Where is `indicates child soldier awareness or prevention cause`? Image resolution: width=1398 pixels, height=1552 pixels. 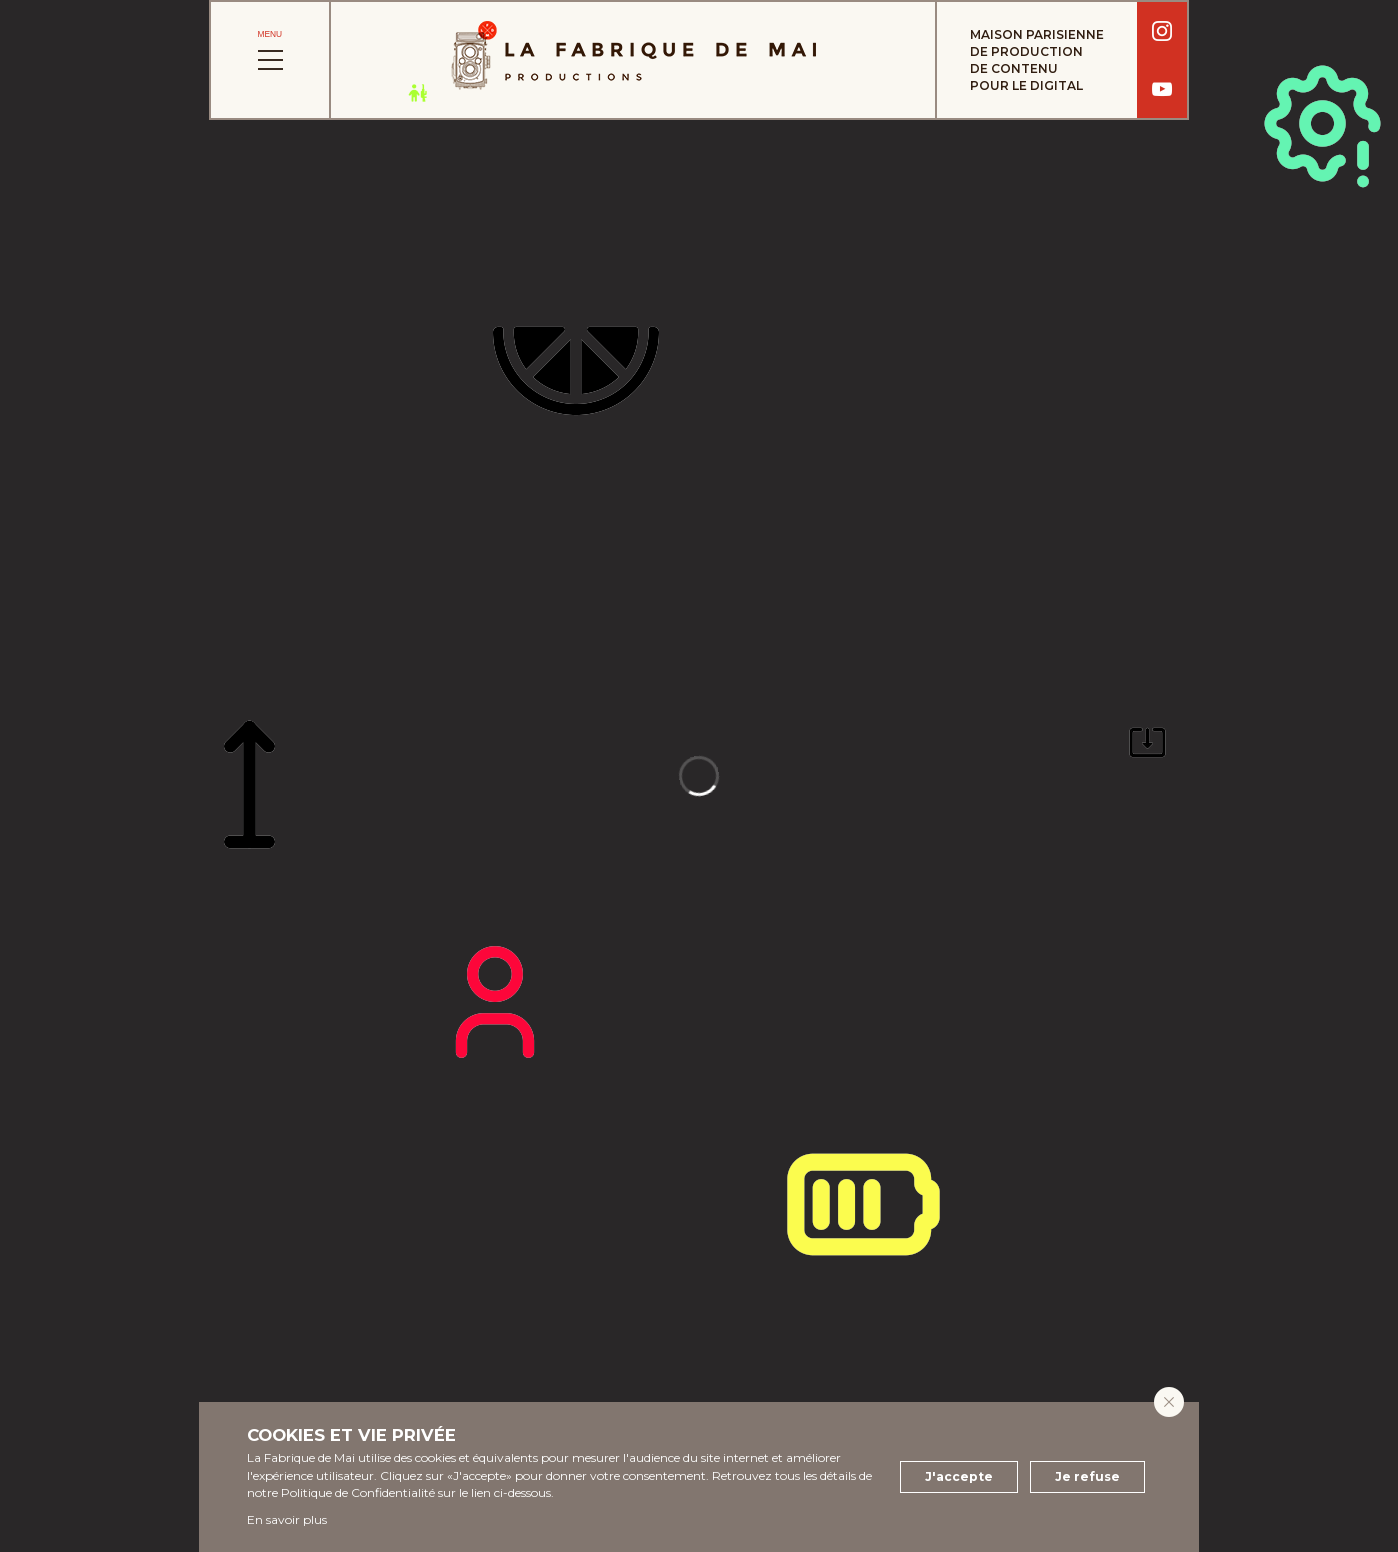
indicates child soldier awareness or prevention cause is located at coordinates (418, 93).